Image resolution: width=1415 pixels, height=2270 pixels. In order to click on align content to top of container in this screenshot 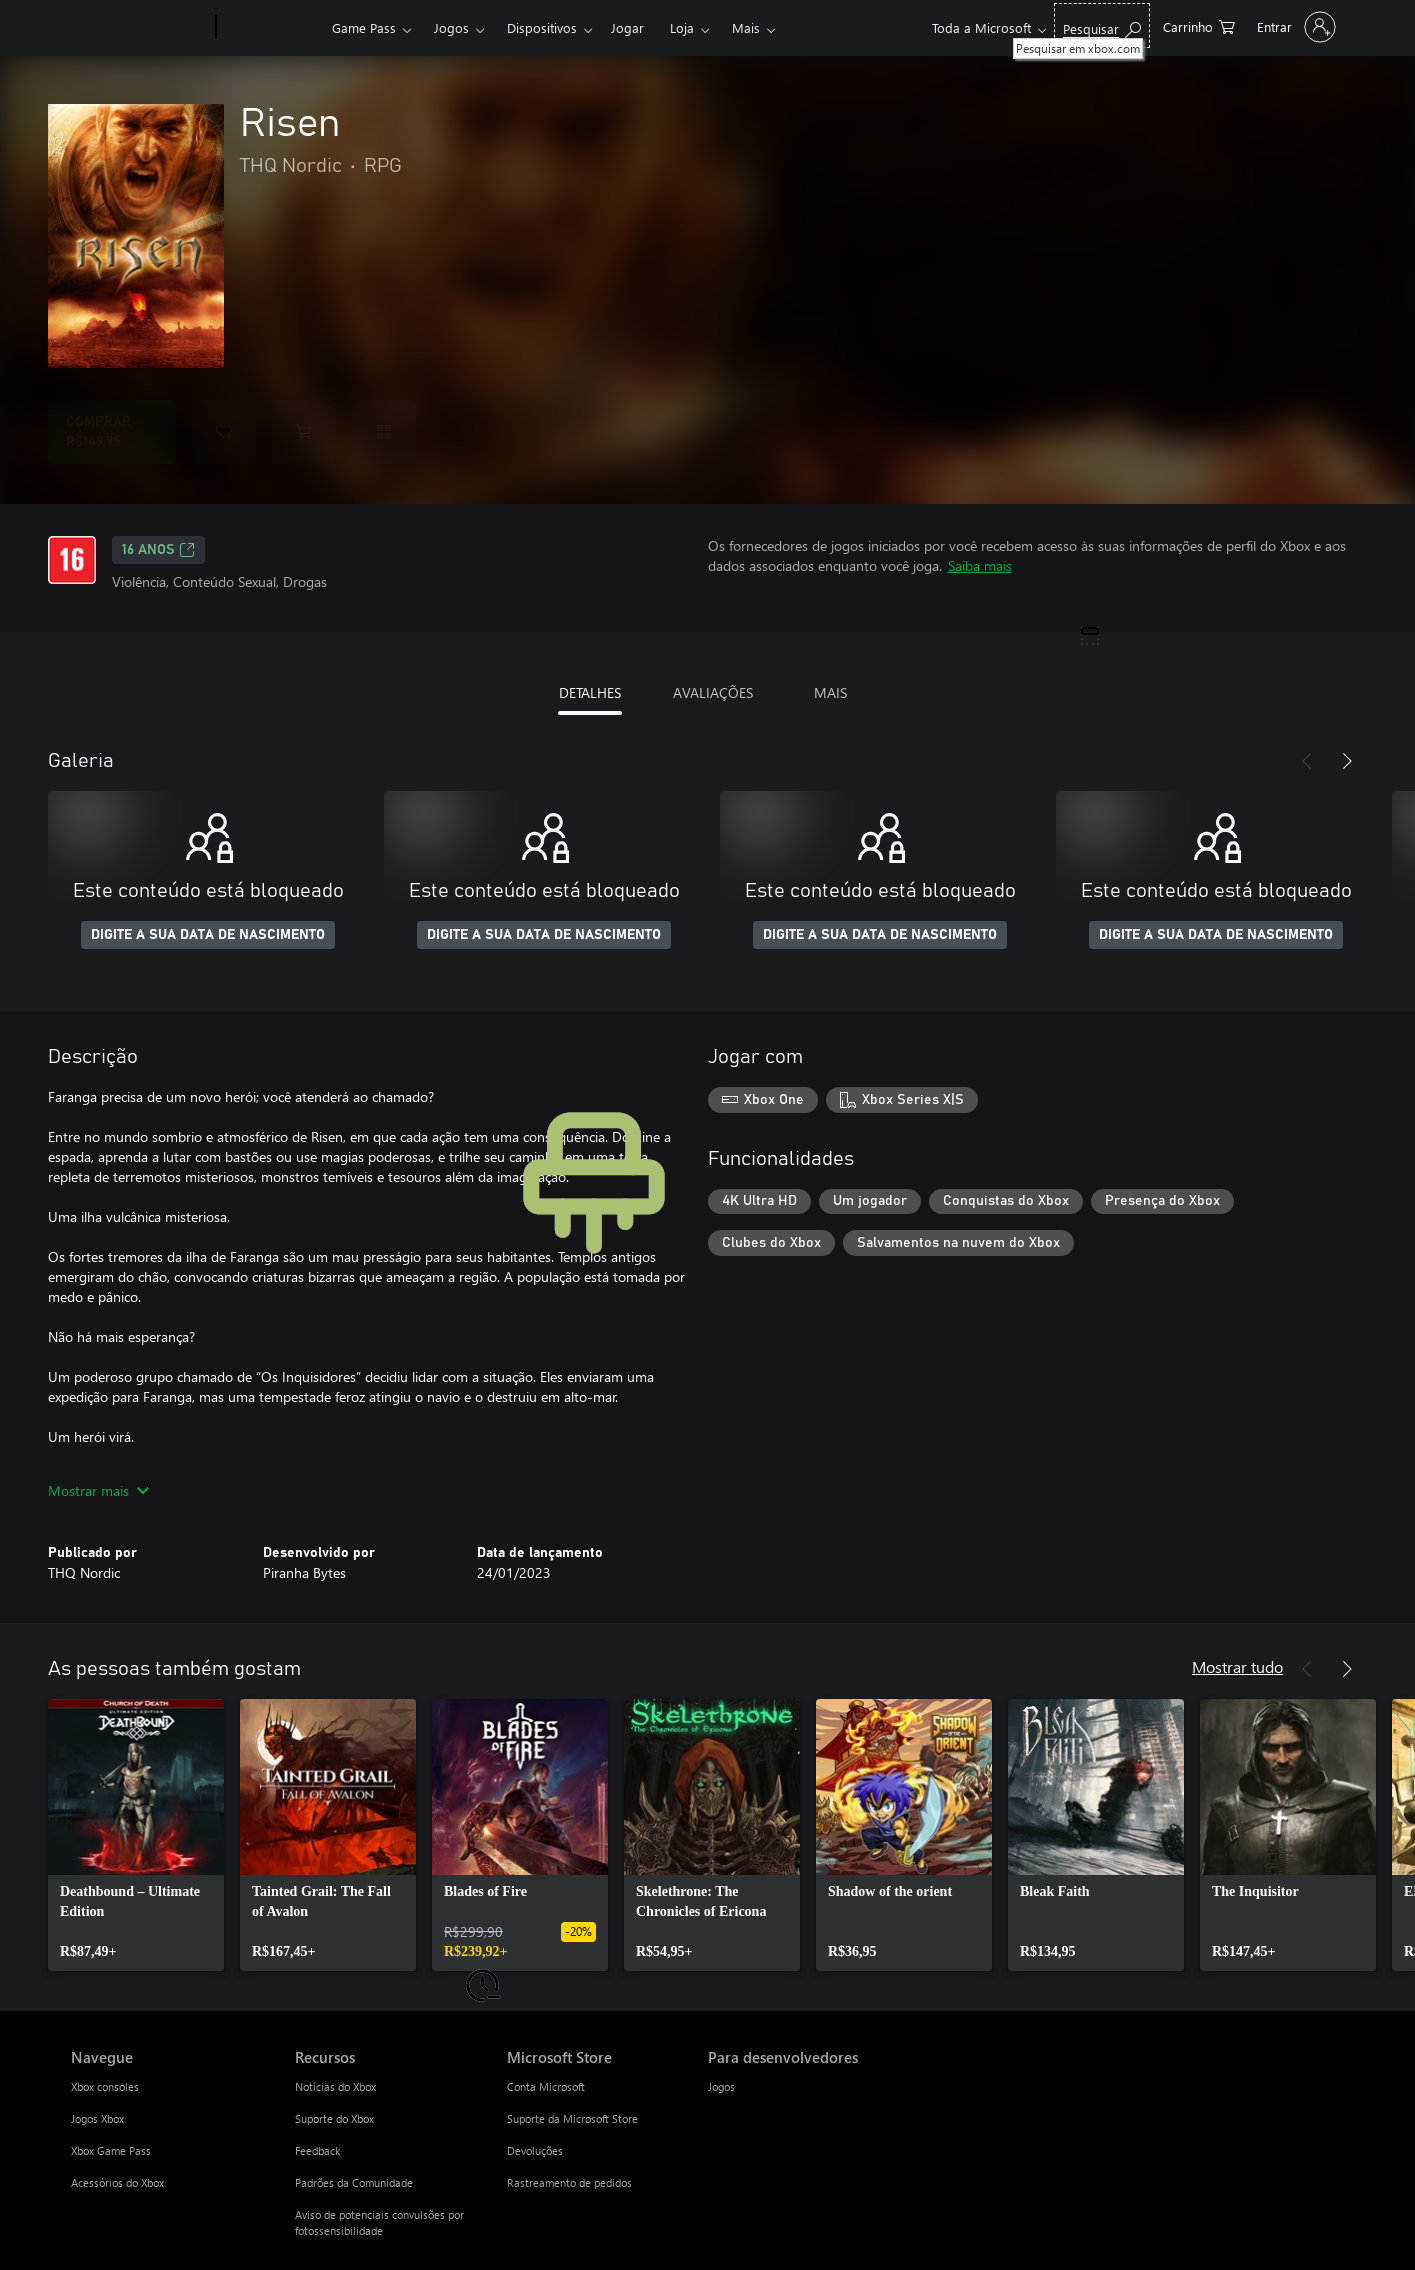, I will do `click(1090, 636)`.